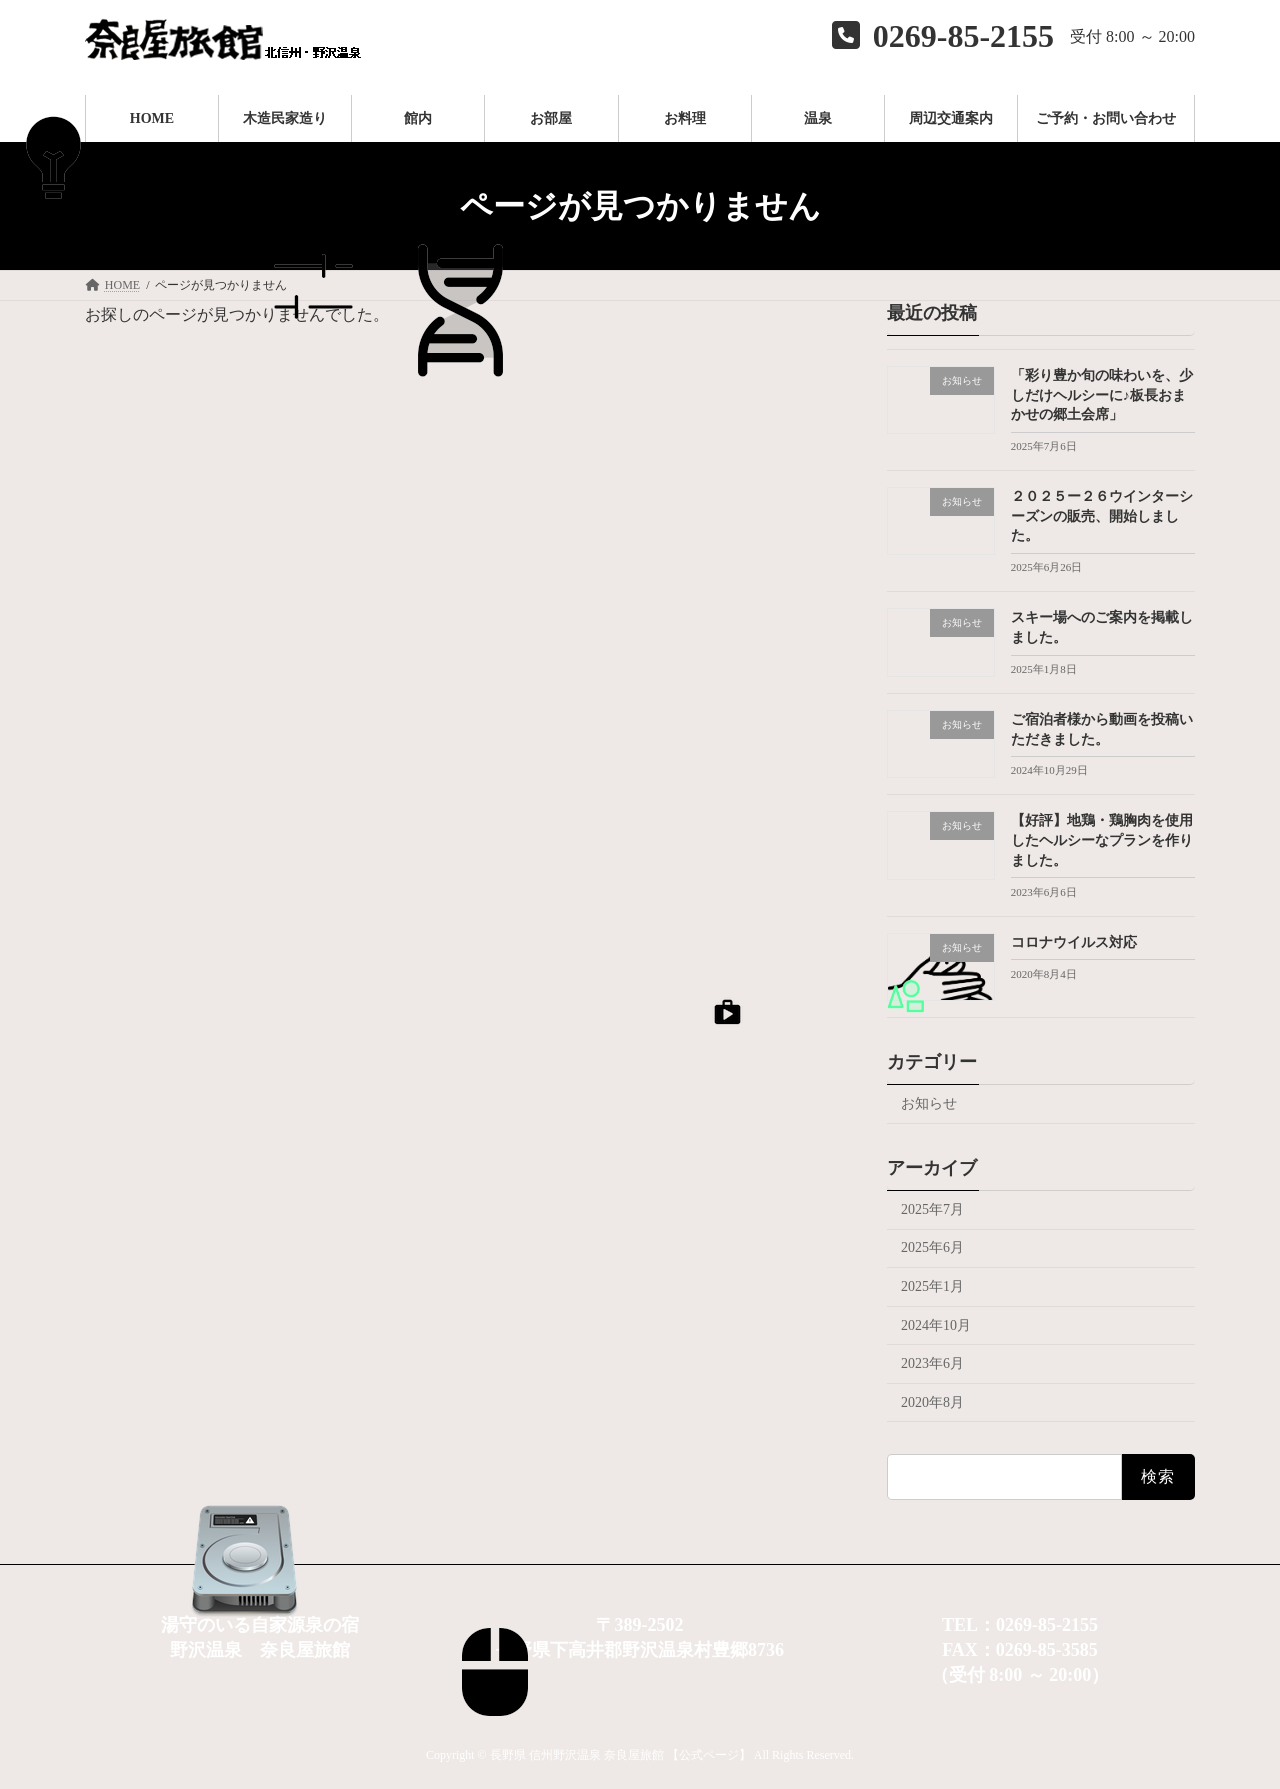 The image size is (1280, 1789). Describe the element at coordinates (313, 286) in the screenshot. I see `adjust settings or preferences` at that location.